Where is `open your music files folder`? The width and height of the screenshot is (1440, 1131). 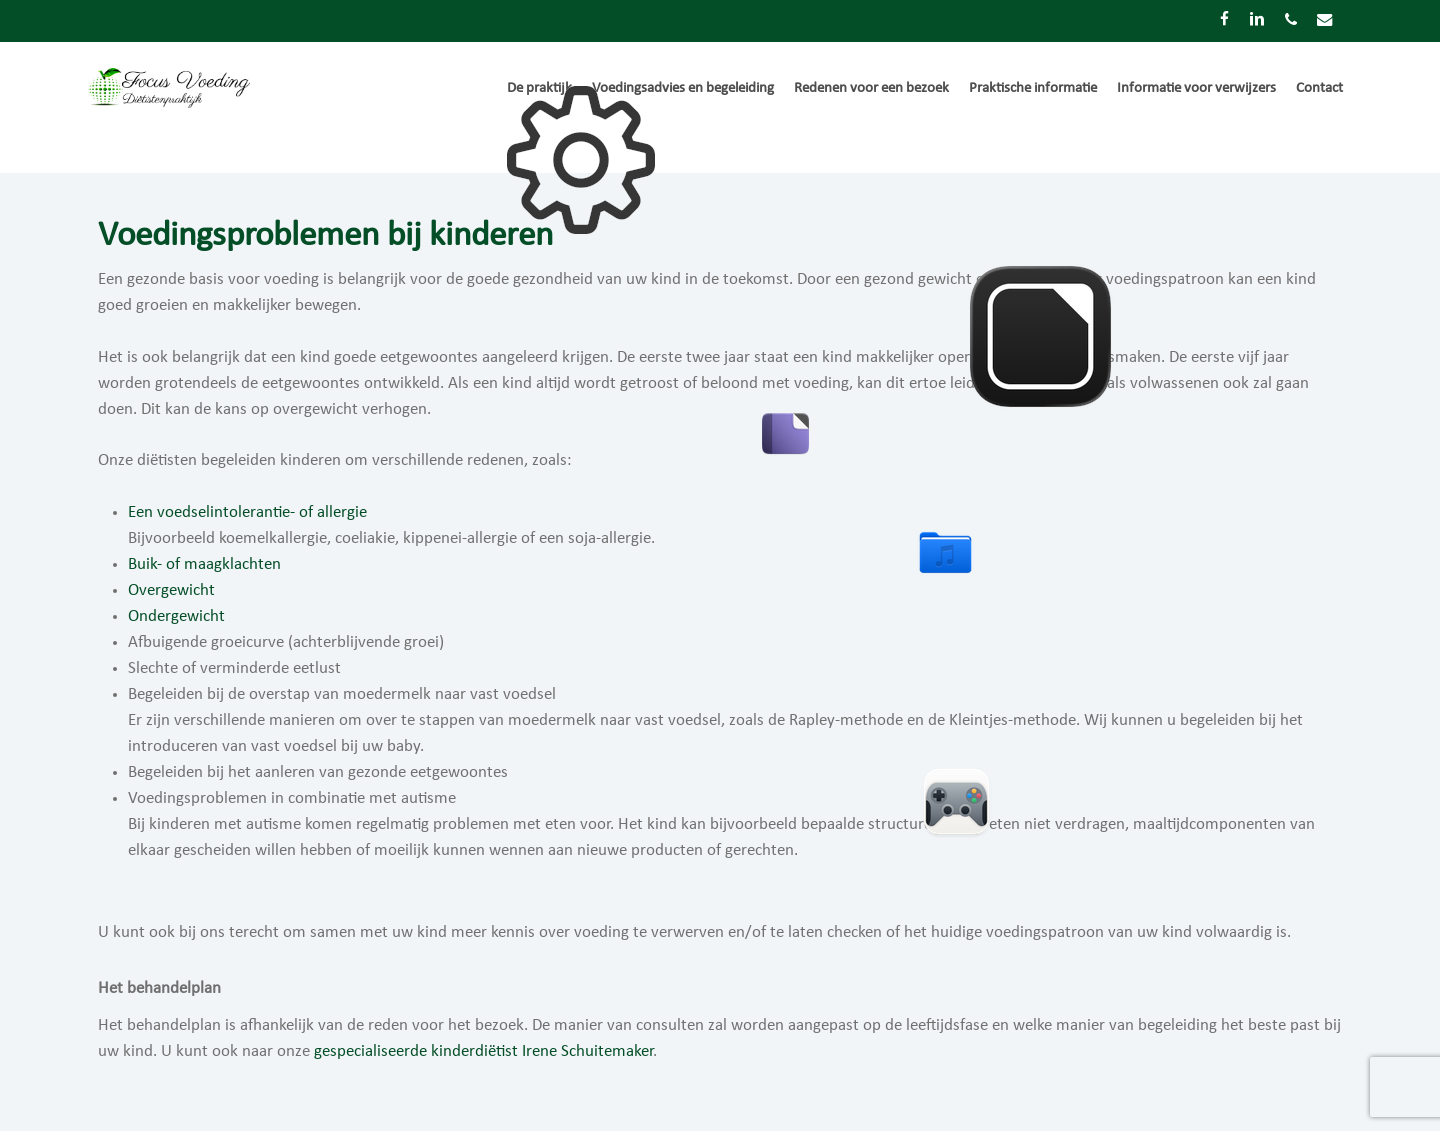
open your music files folder is located at coordinates (945, 552).